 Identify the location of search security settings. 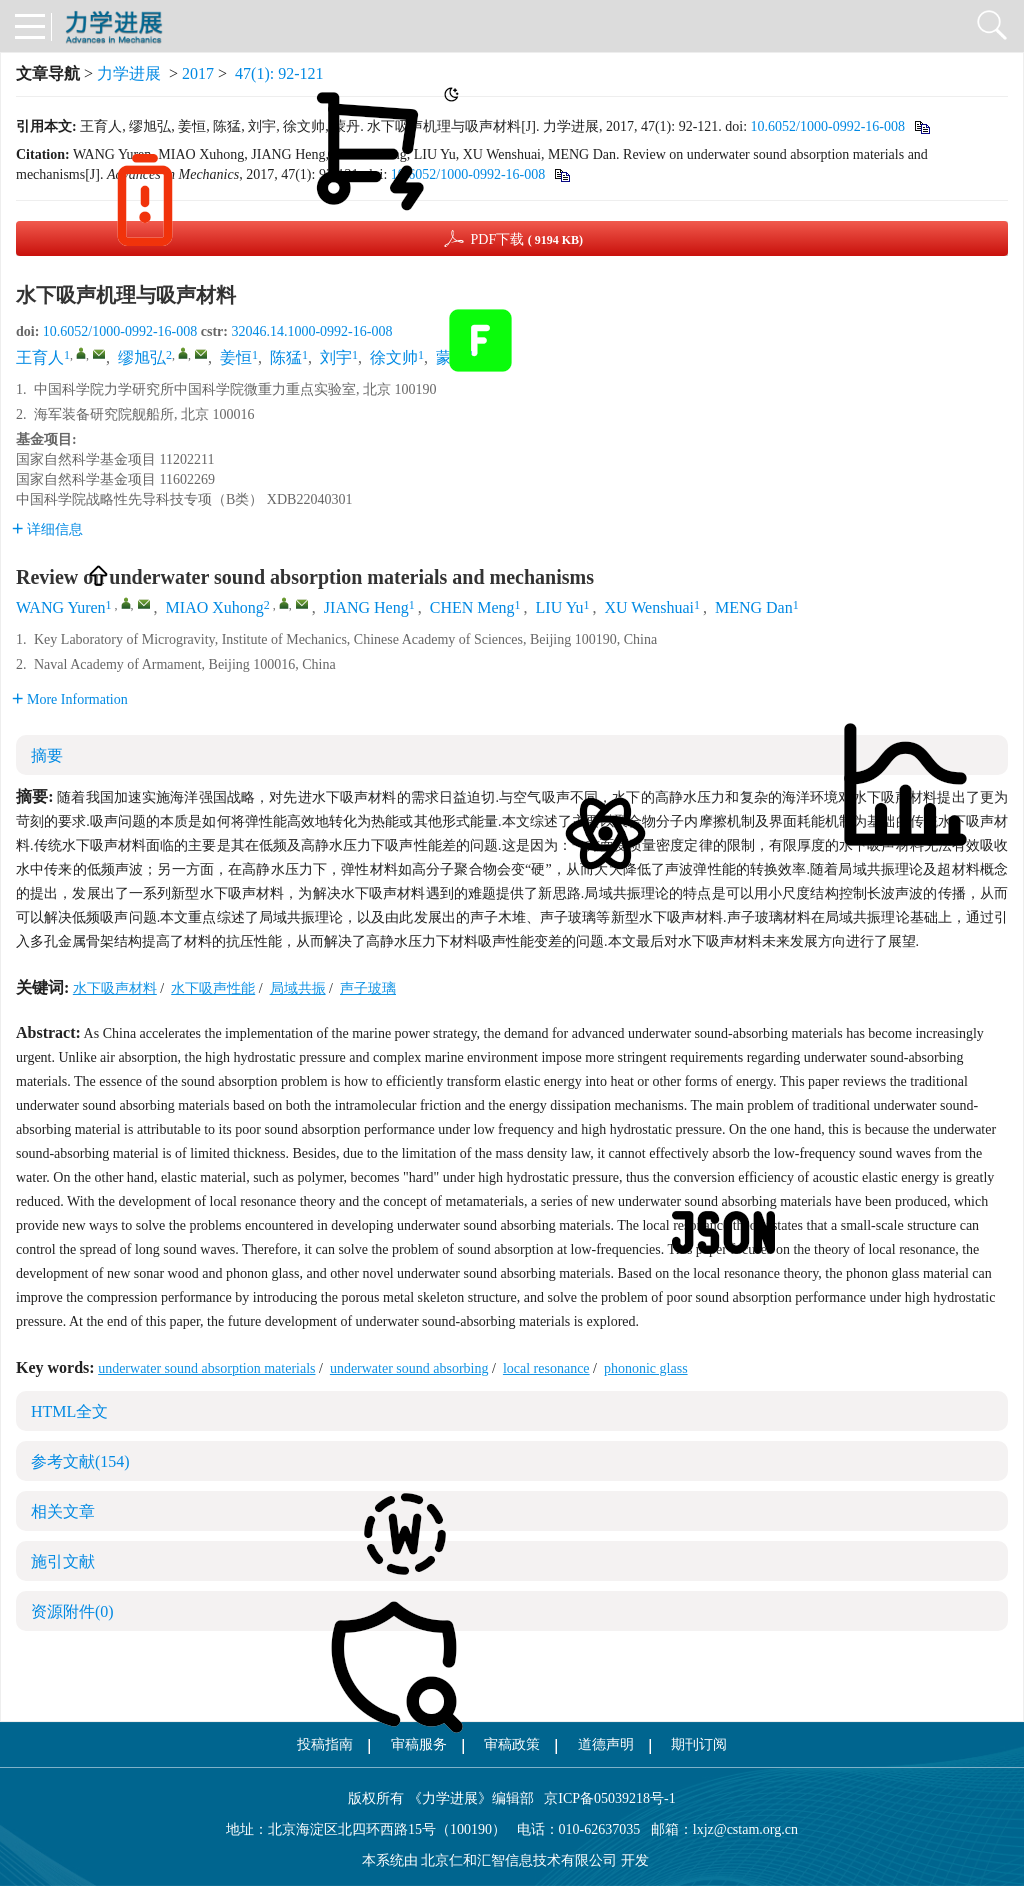
(394, 1664).